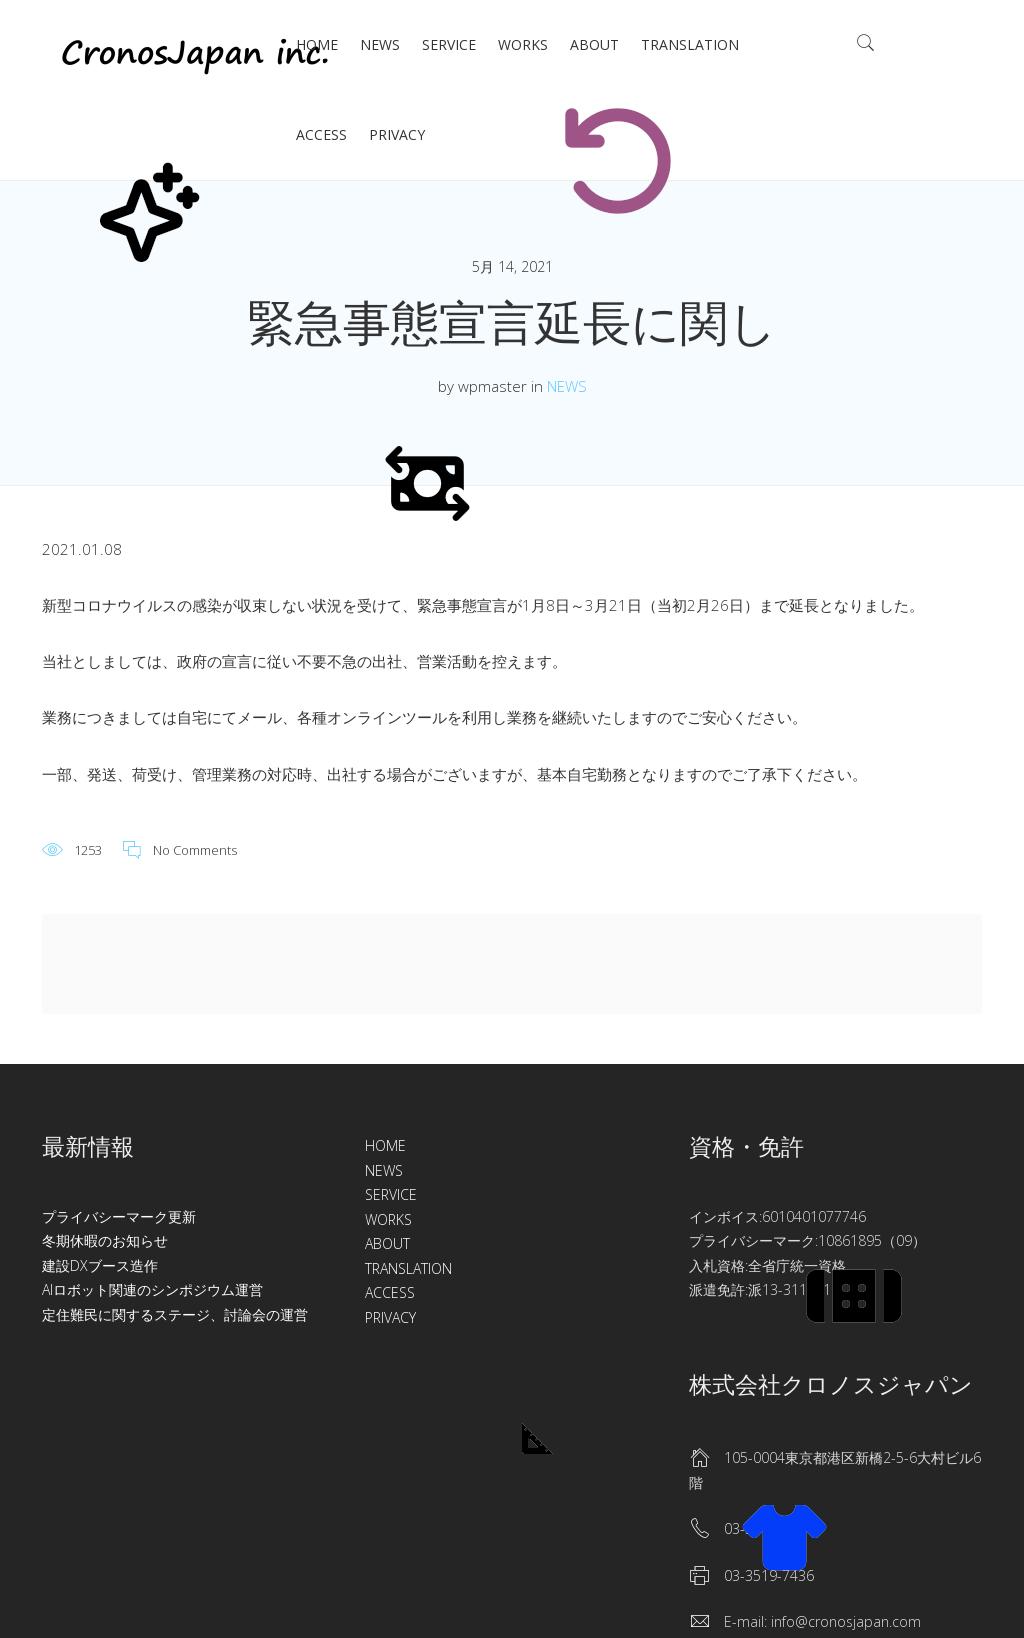  What do you see at coordinates (427, 483) in the screenshot?
I see `transfer money between accounts` at bounding box center [427, 483].